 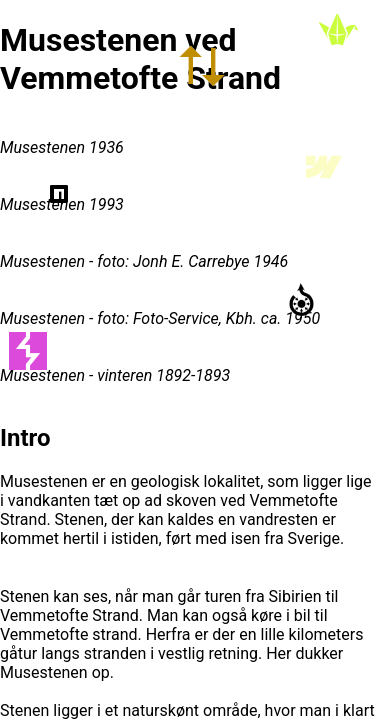 What do you see at coordinates (301, 299) in the screenshot?
I see `visit wikimedia commons` at bounding box center [301, 299].